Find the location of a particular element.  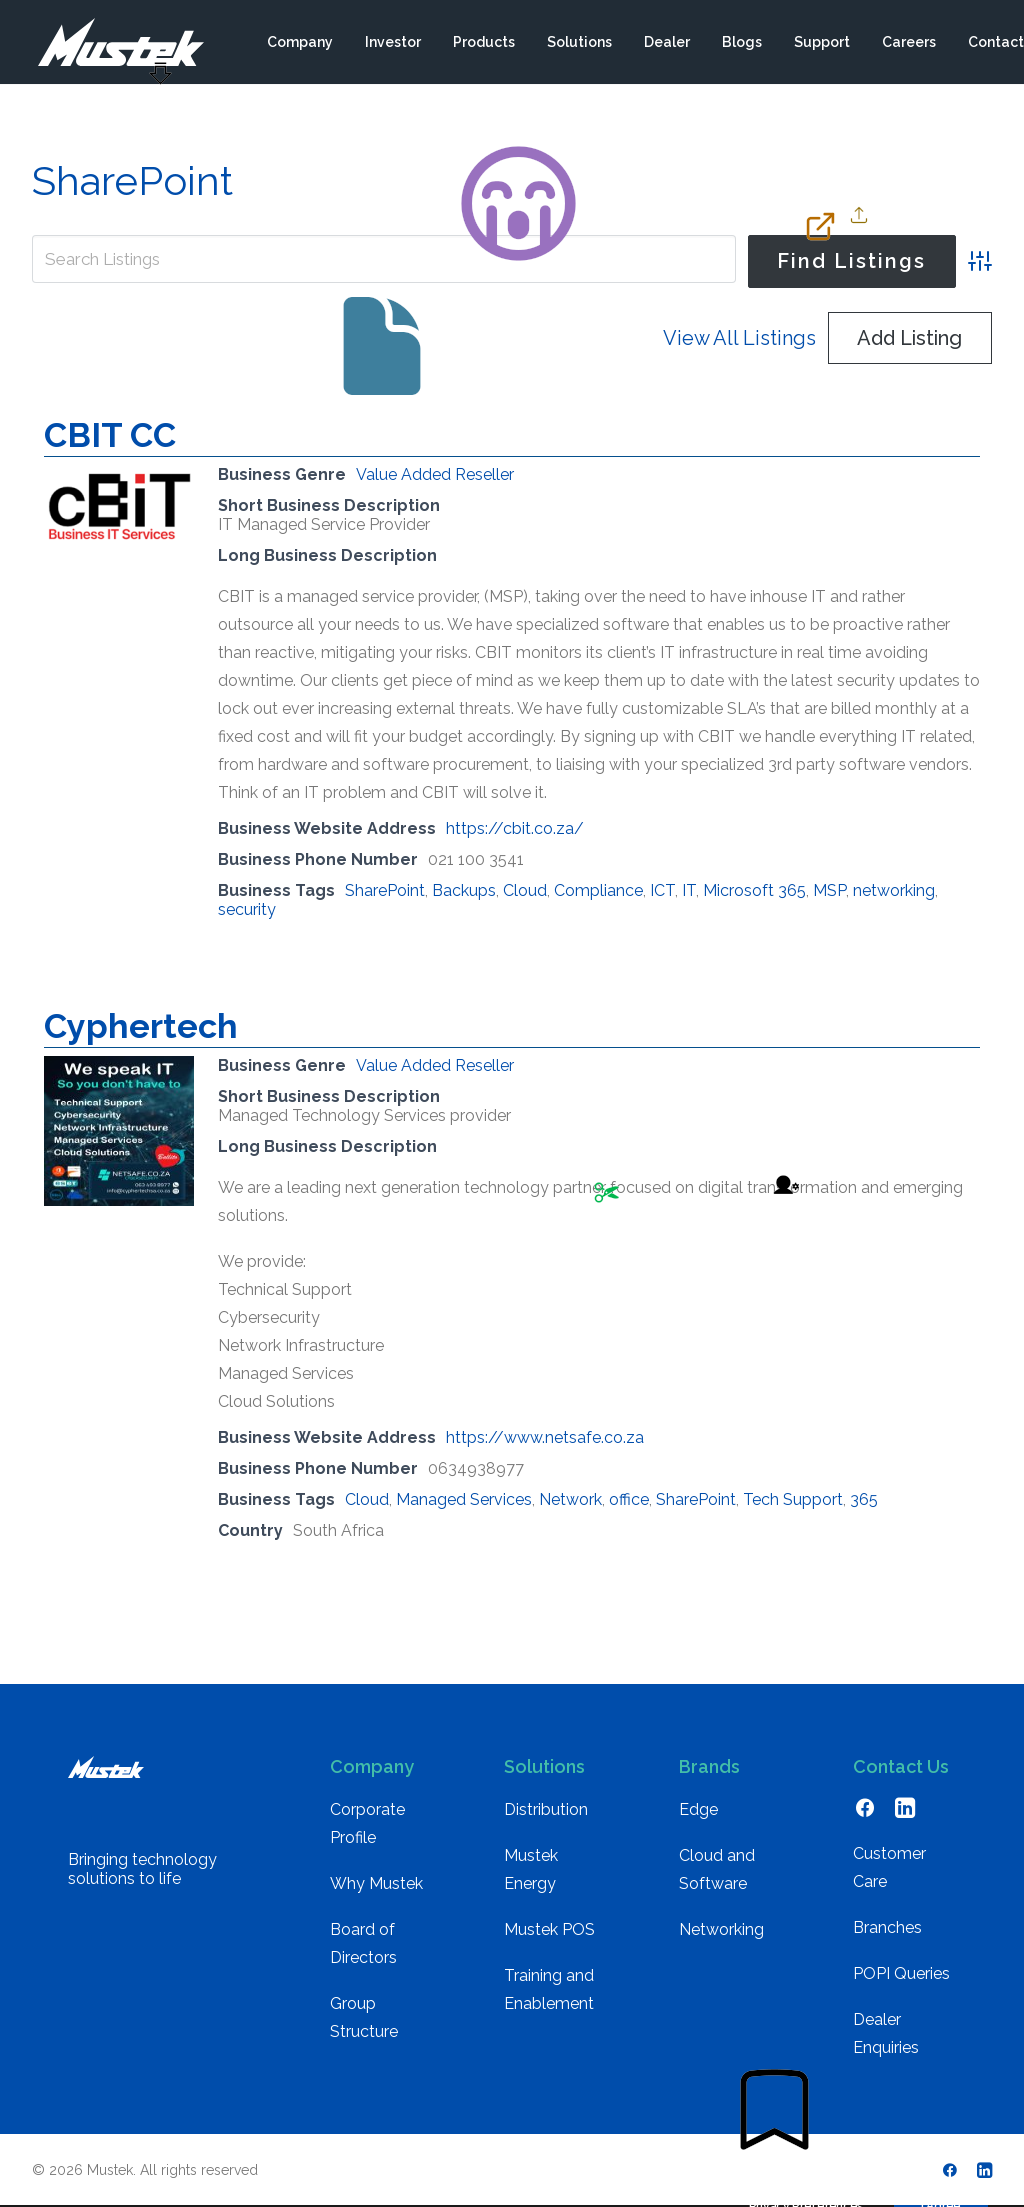

download file or content is located at coordinates (160, 72).